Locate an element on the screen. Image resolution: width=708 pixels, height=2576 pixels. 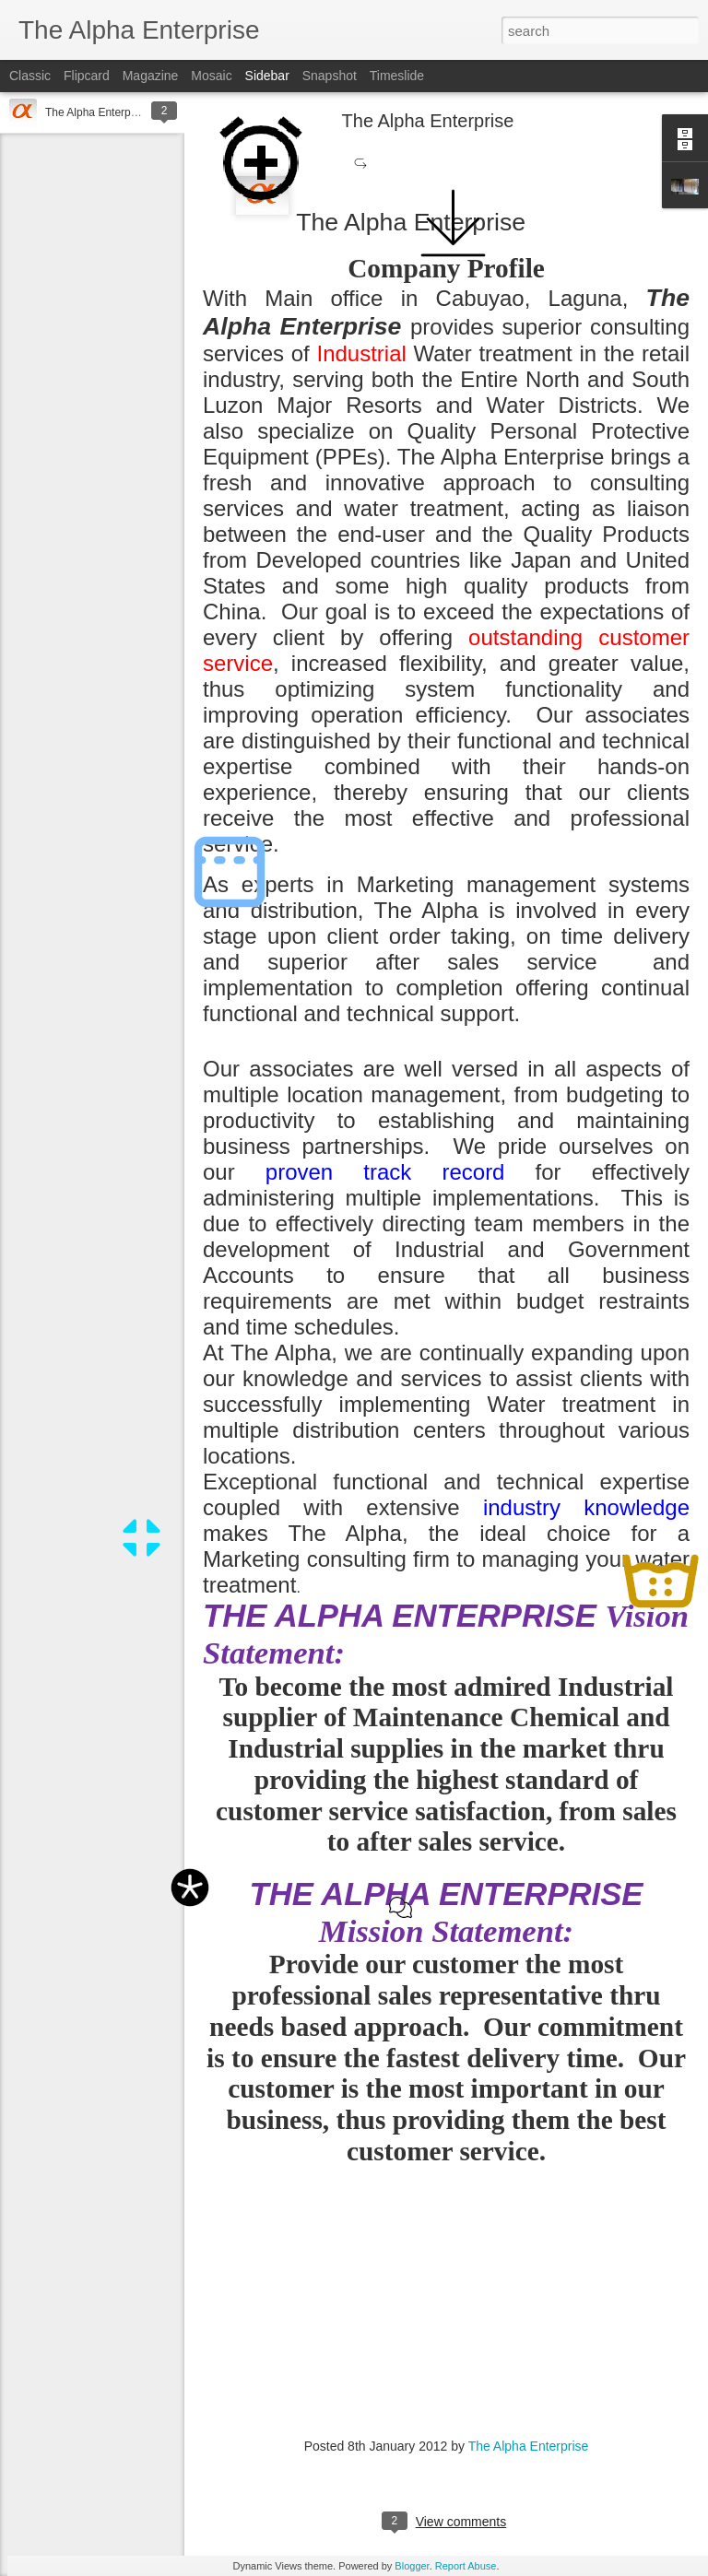
indicates a required field in a form is located at coordinates (190, 1888).